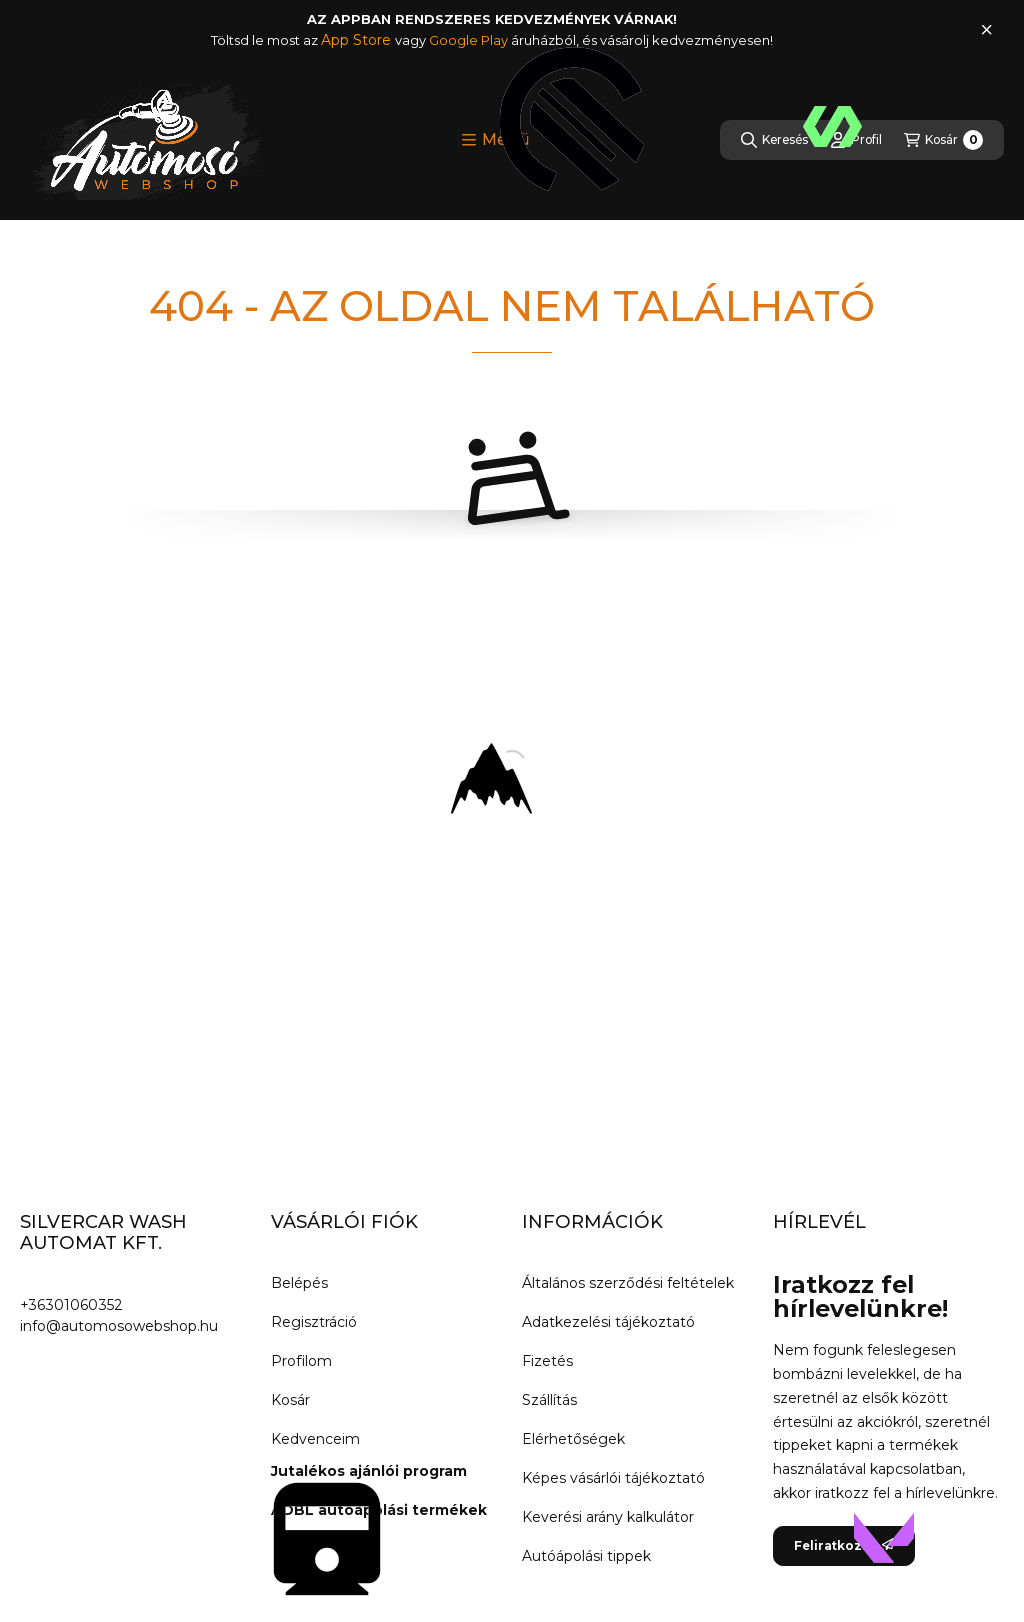 The image size is (1024, 1622). I want to click on launch valorant game, so click(884, 1538).